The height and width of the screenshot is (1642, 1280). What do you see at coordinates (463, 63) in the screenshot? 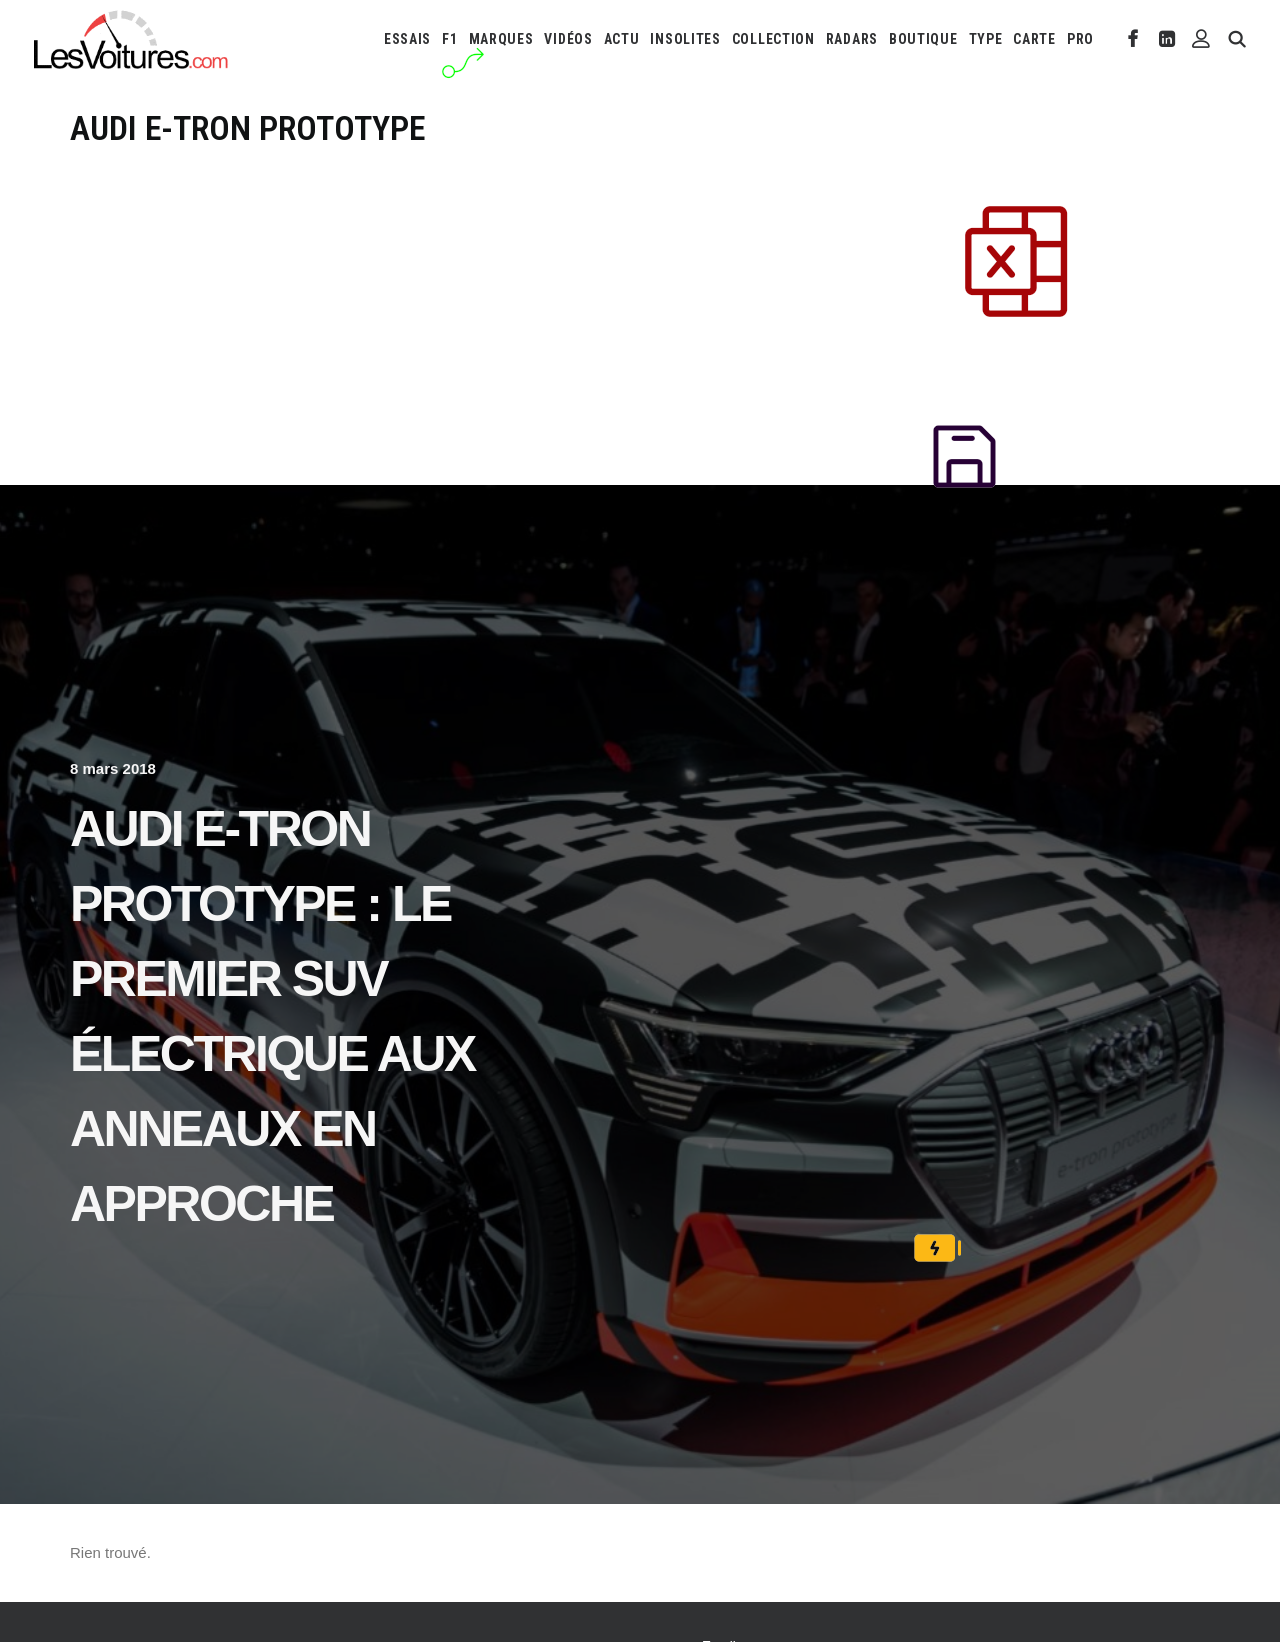
I see `indicates a workflow or process flow direction` at bounding box center [463, 63].